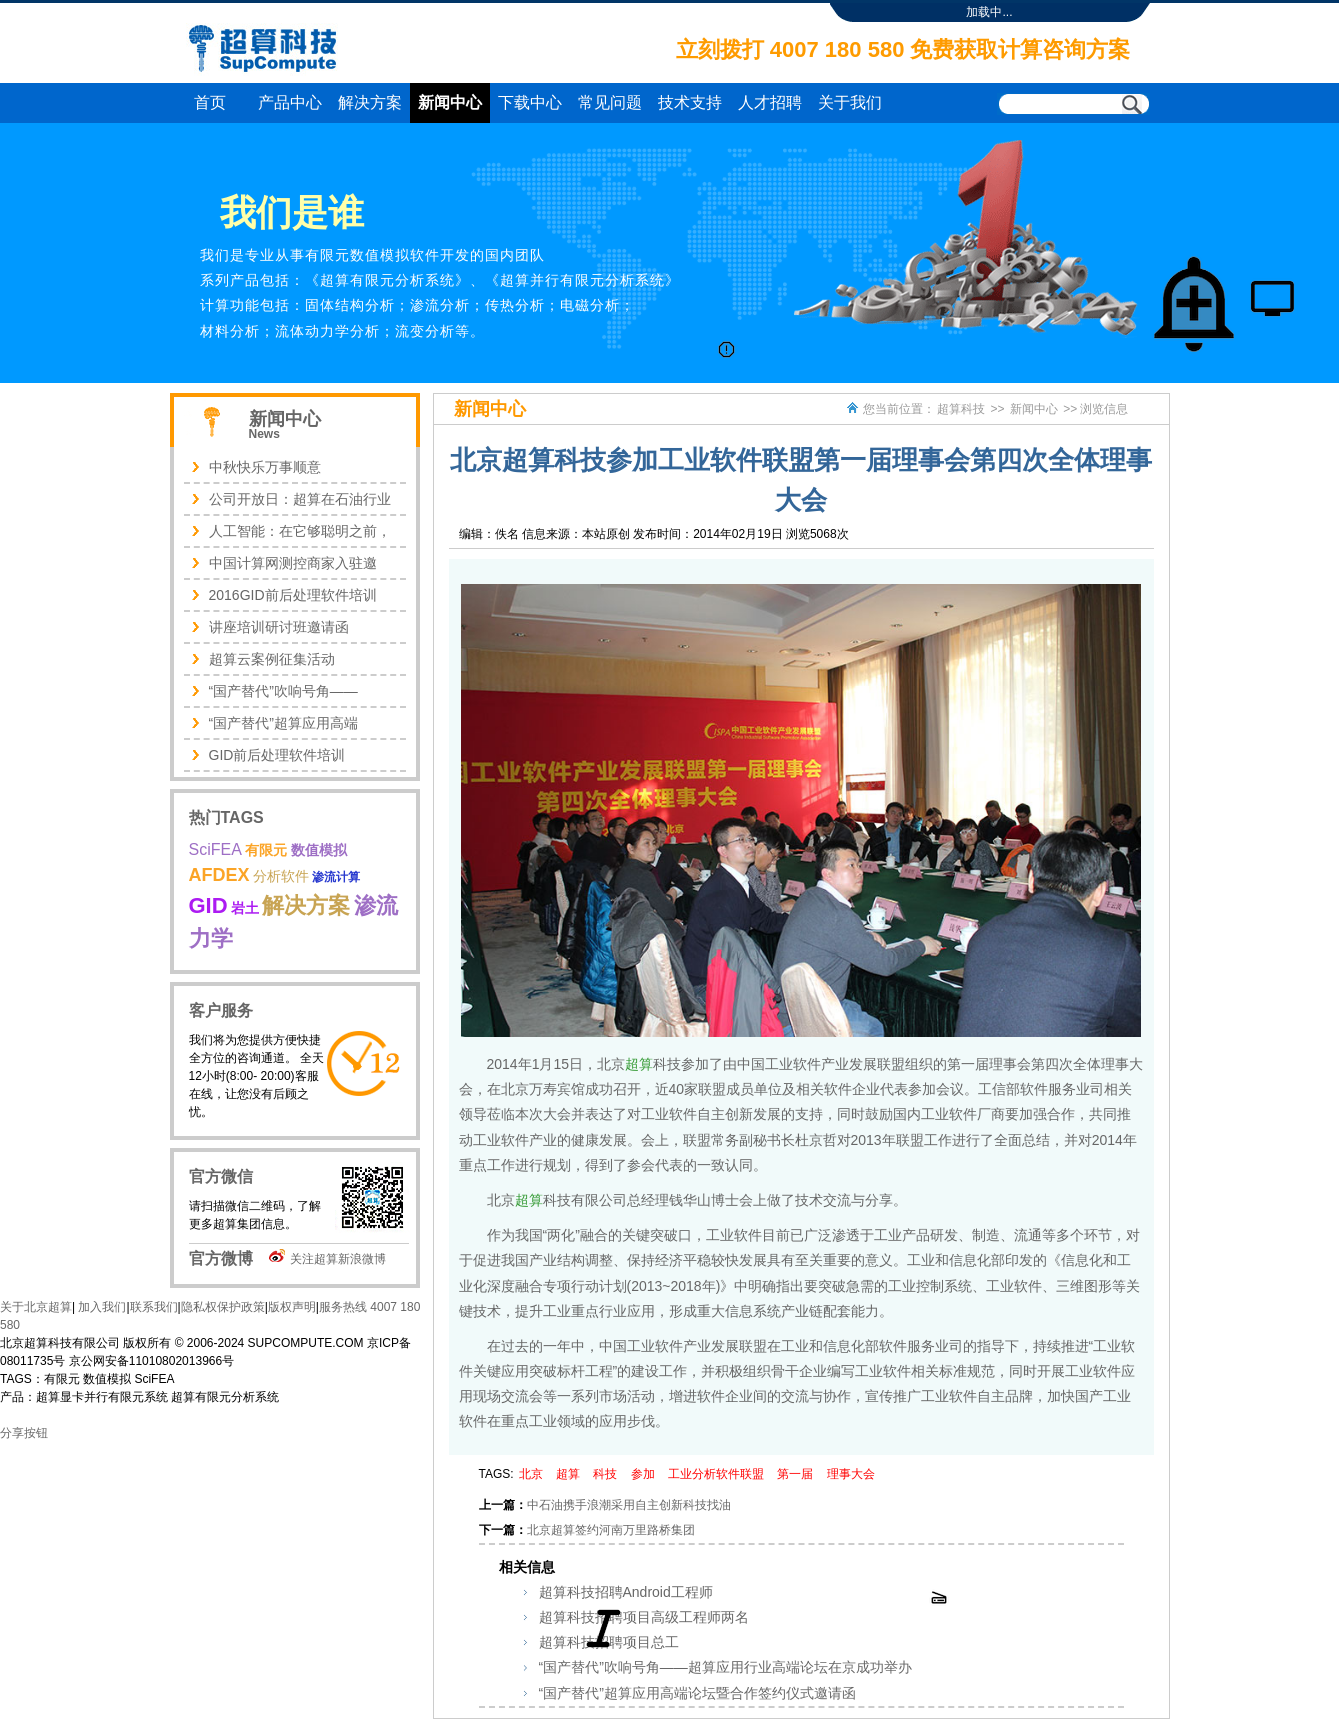 The height and width of the screenshot is (1729, 1339). Describe the element at coordinates (939, 1597) in the screenshot. I see `scan a document or image` at that location.